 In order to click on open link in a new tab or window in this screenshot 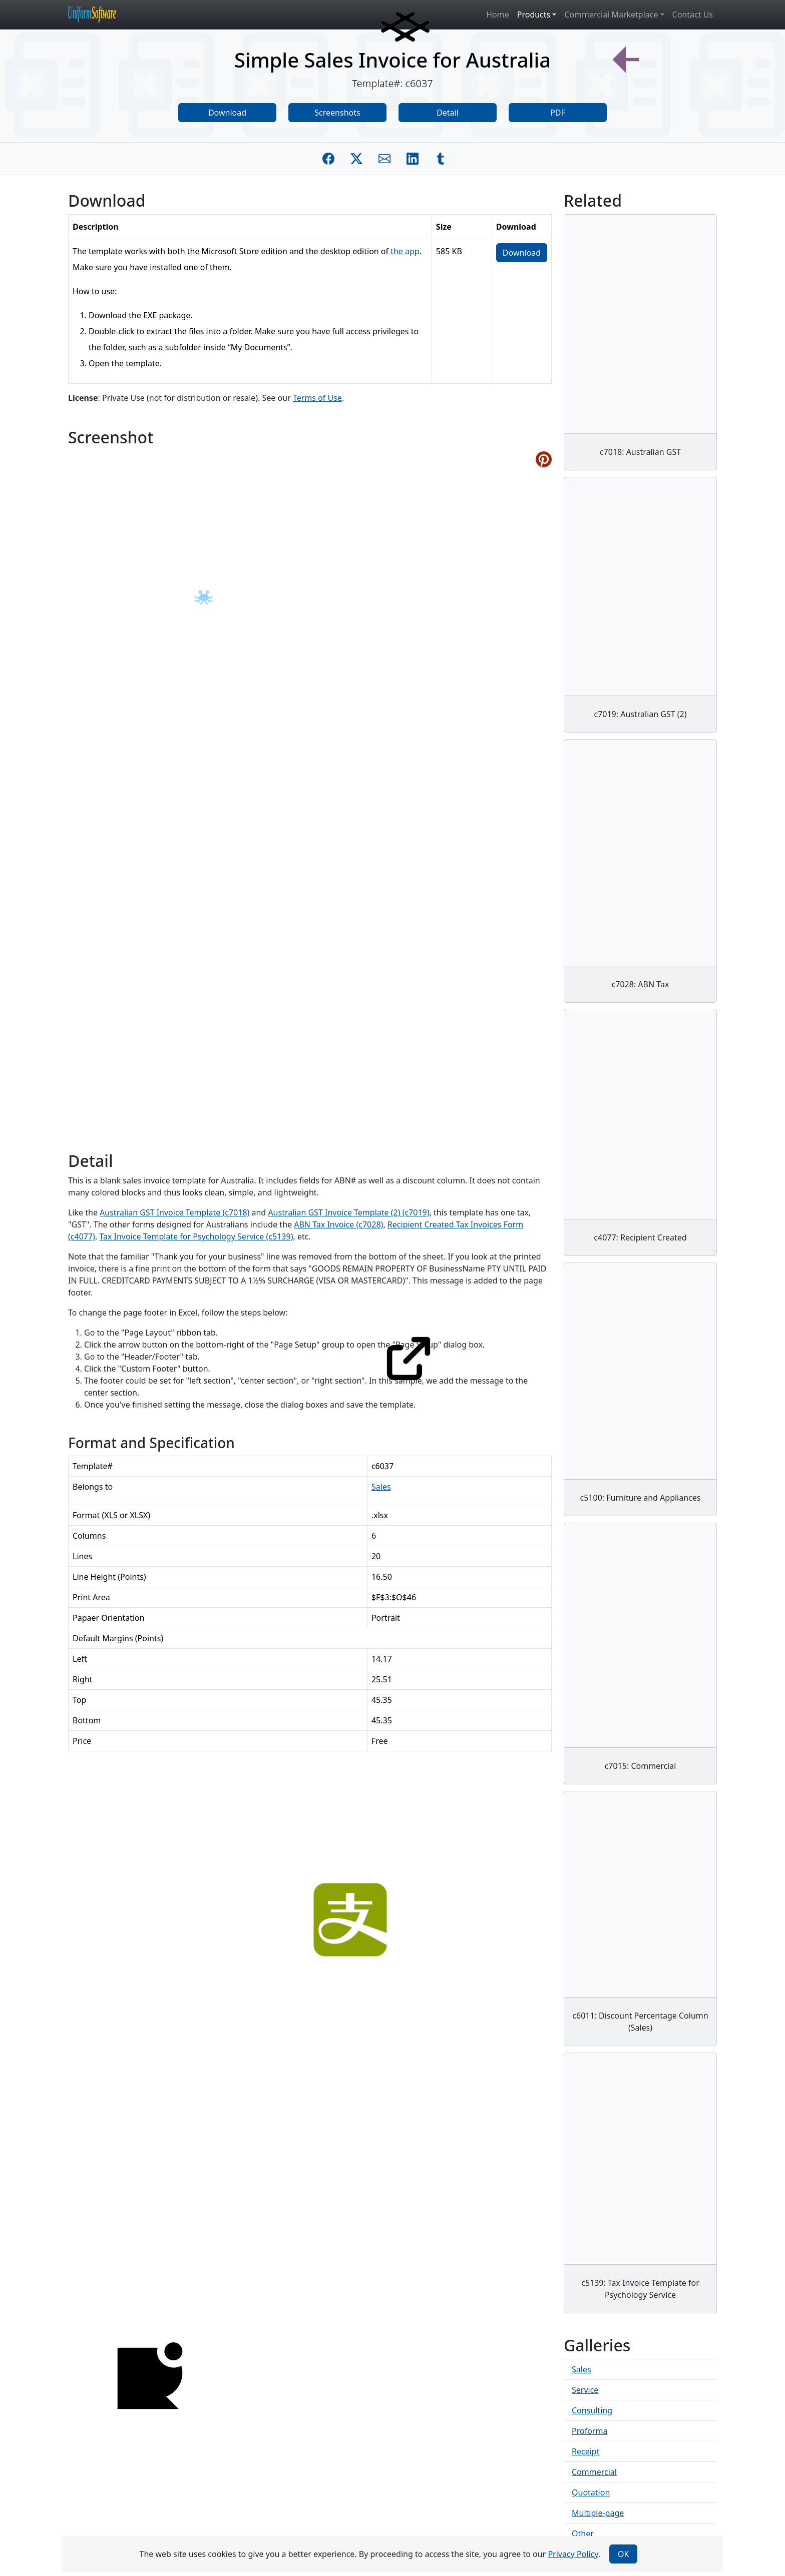, I will do `click(409, 1359)`.